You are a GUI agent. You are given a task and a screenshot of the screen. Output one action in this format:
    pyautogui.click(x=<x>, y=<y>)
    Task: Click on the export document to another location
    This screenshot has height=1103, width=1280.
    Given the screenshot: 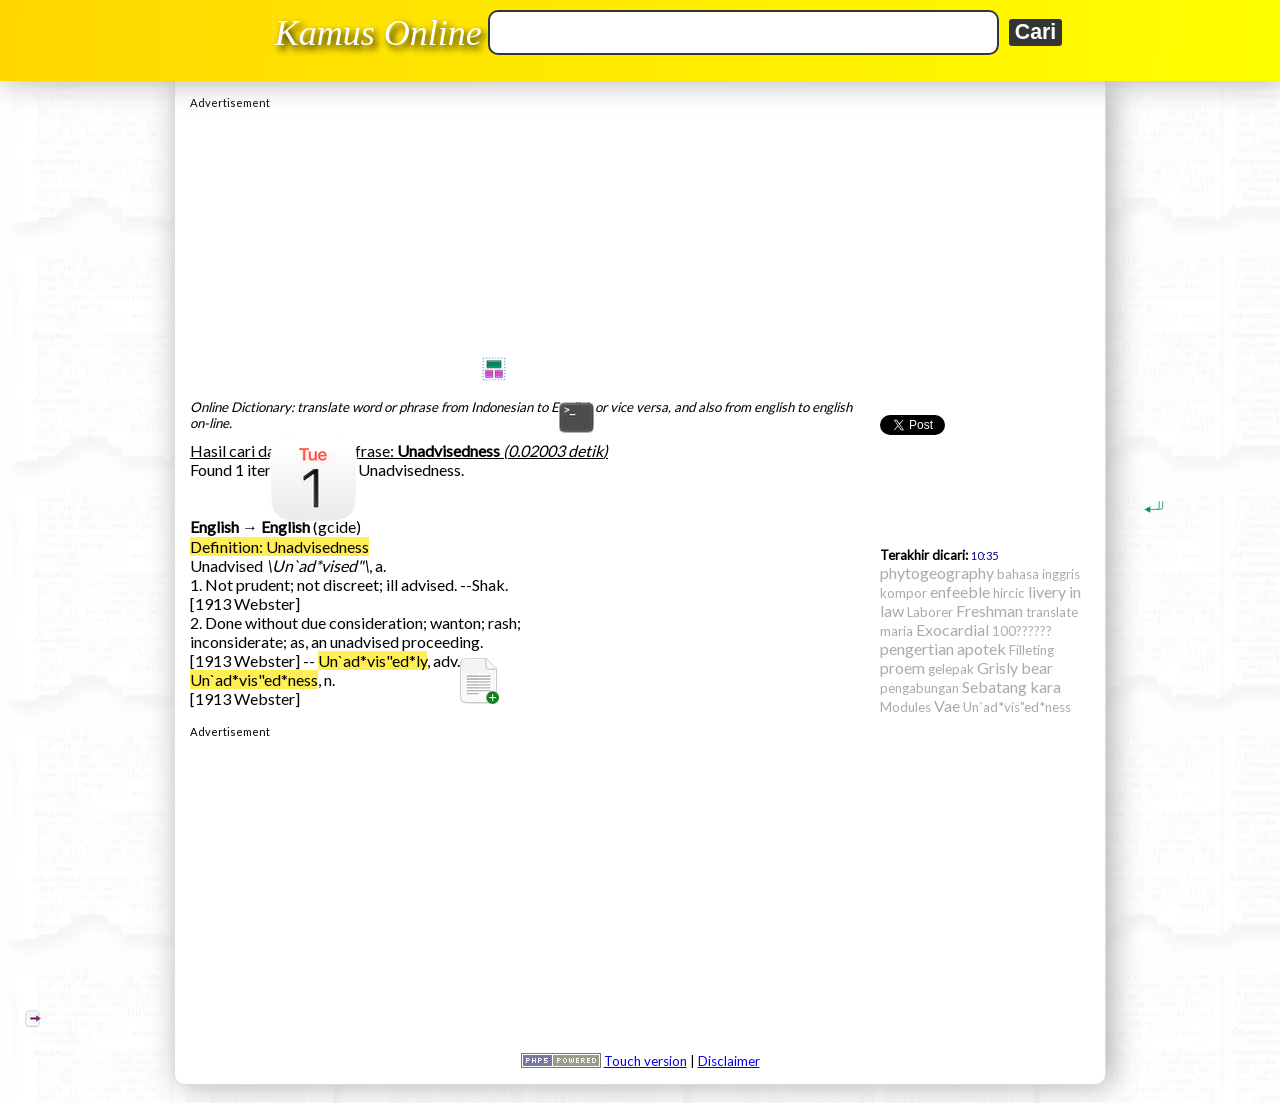 What is the action you would take?
    pyautogui.click(x=32, y=1018)
    